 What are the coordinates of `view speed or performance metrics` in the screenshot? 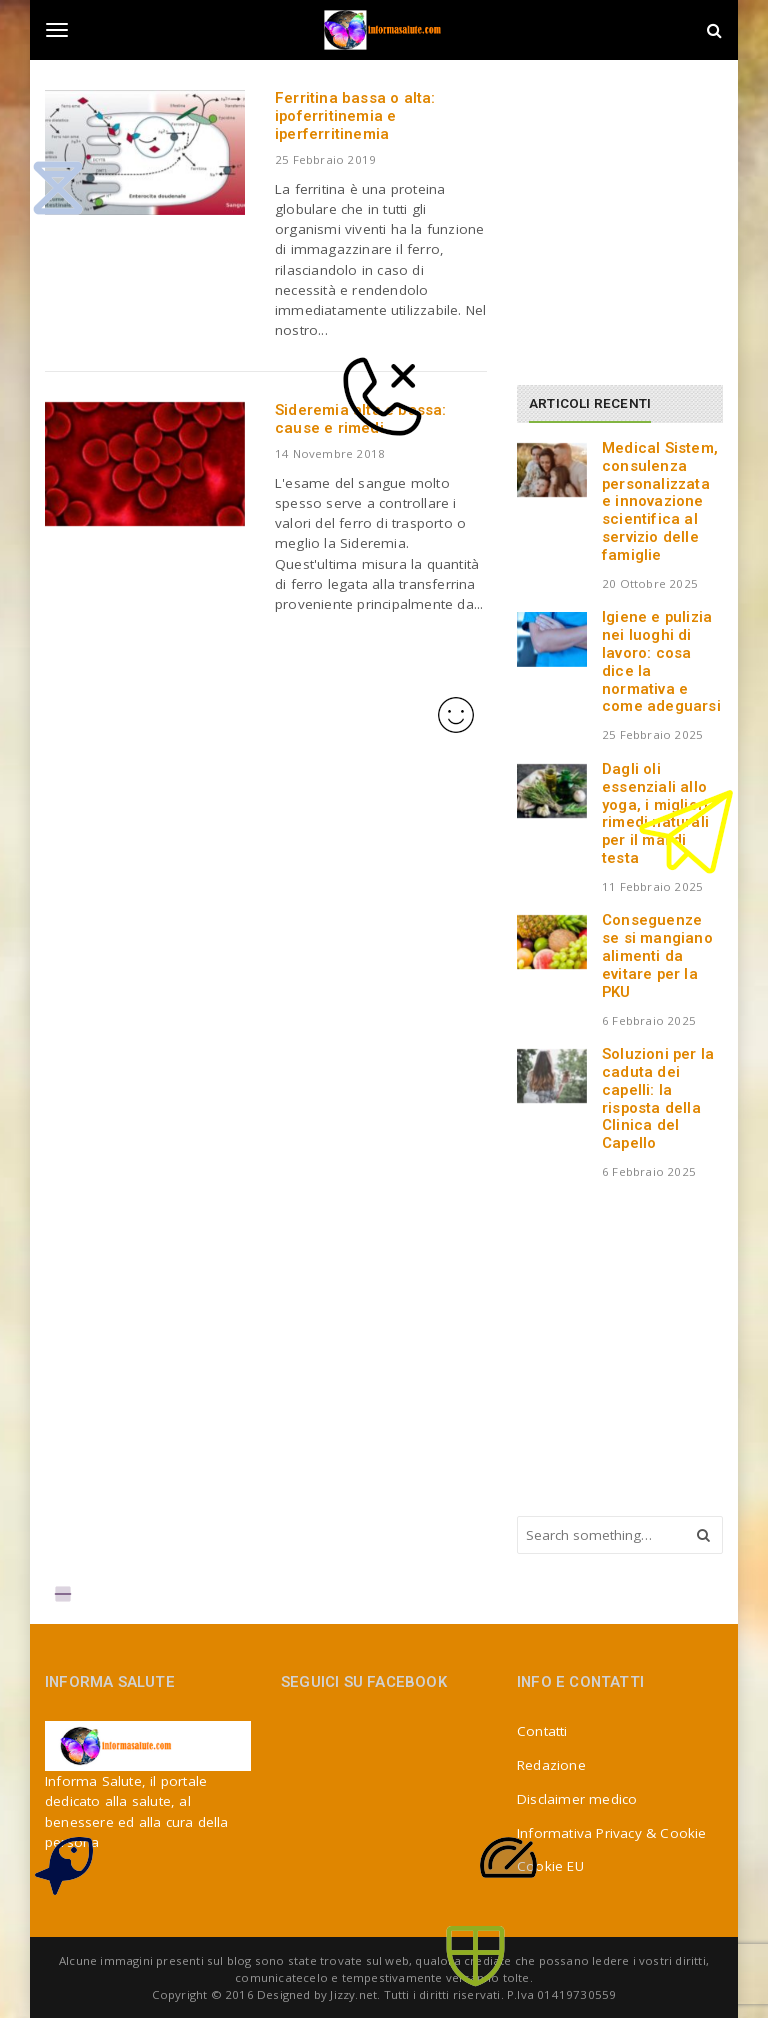 It's located at (508, 1859).